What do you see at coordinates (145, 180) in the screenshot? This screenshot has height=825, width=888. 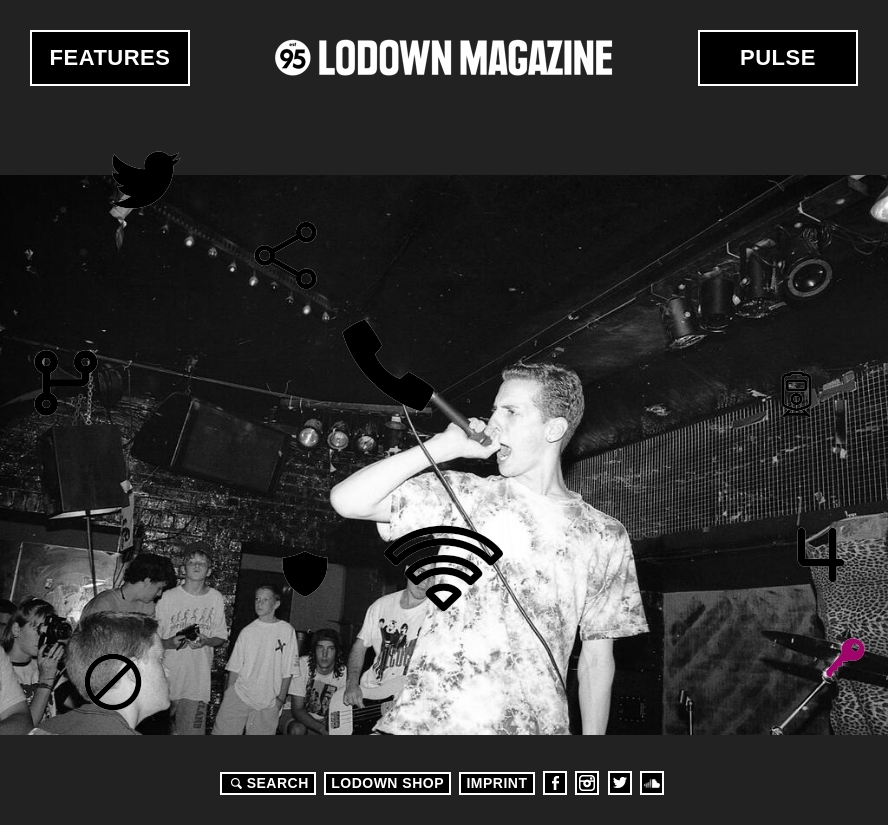 I see `share to twitter` at bounding box center [145, 180].